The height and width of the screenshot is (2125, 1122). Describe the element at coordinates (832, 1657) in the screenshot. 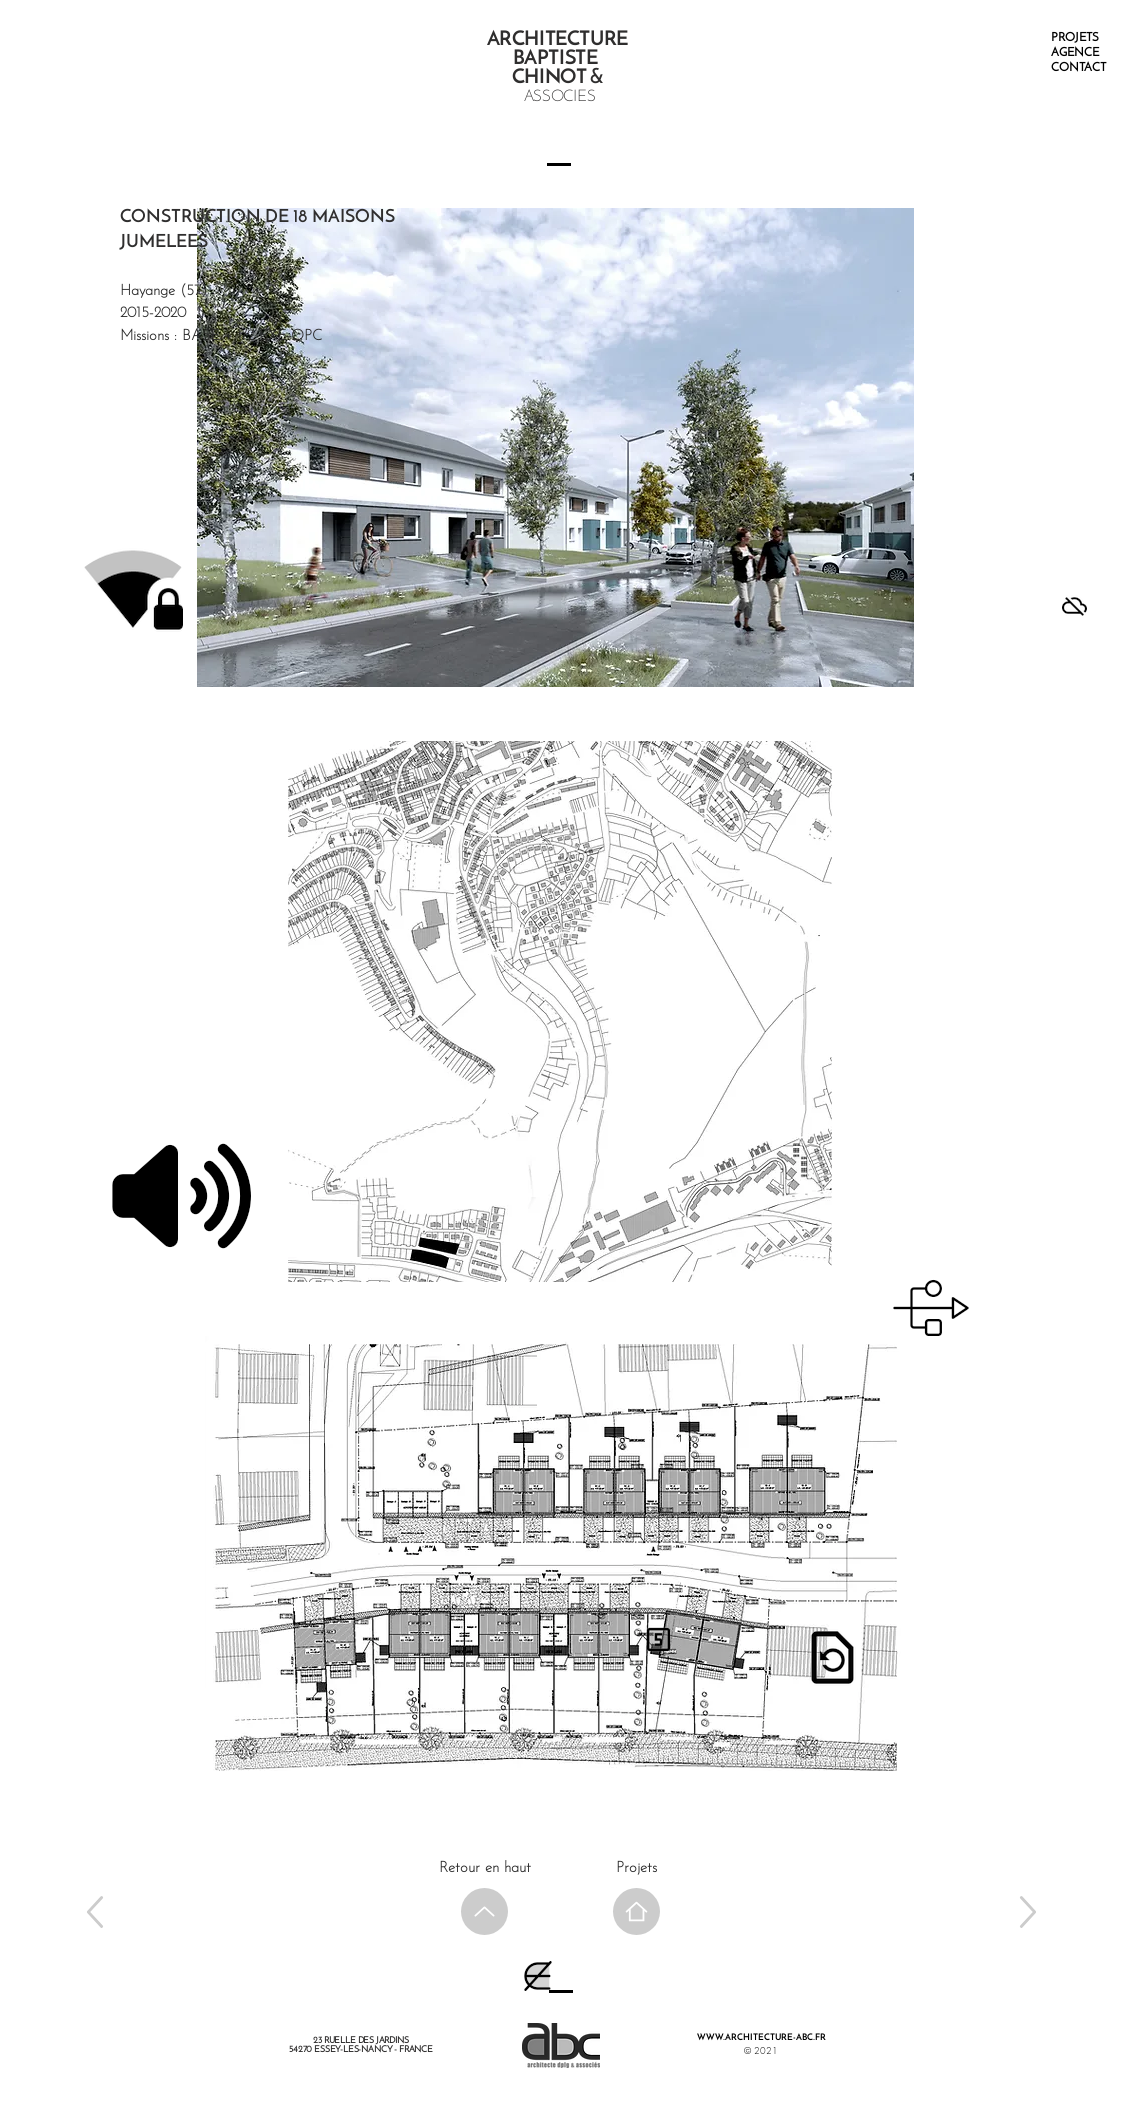

I see `restore a previous version of a document` at that location.